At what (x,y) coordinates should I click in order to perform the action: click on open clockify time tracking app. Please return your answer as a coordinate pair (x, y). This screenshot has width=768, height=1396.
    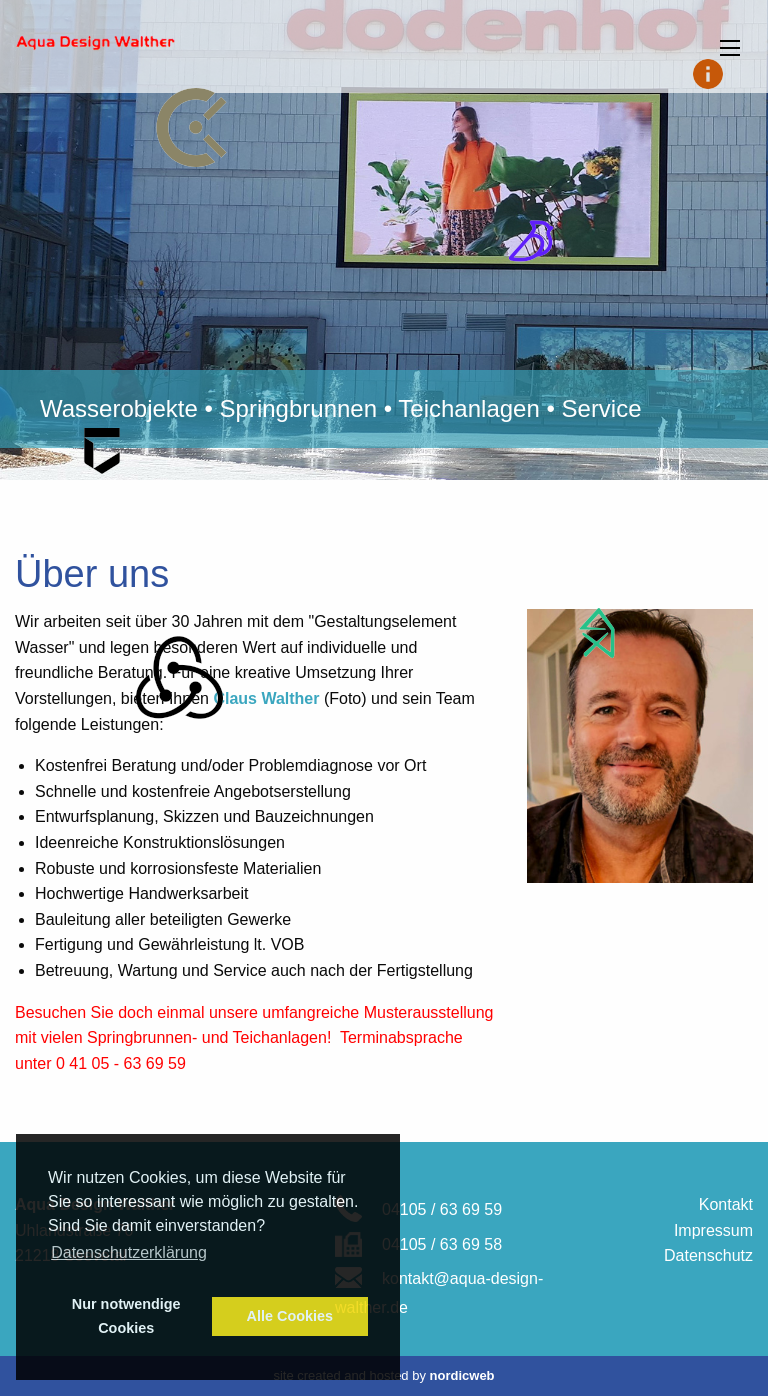
    Looking at the image, I should click on (191, 127).